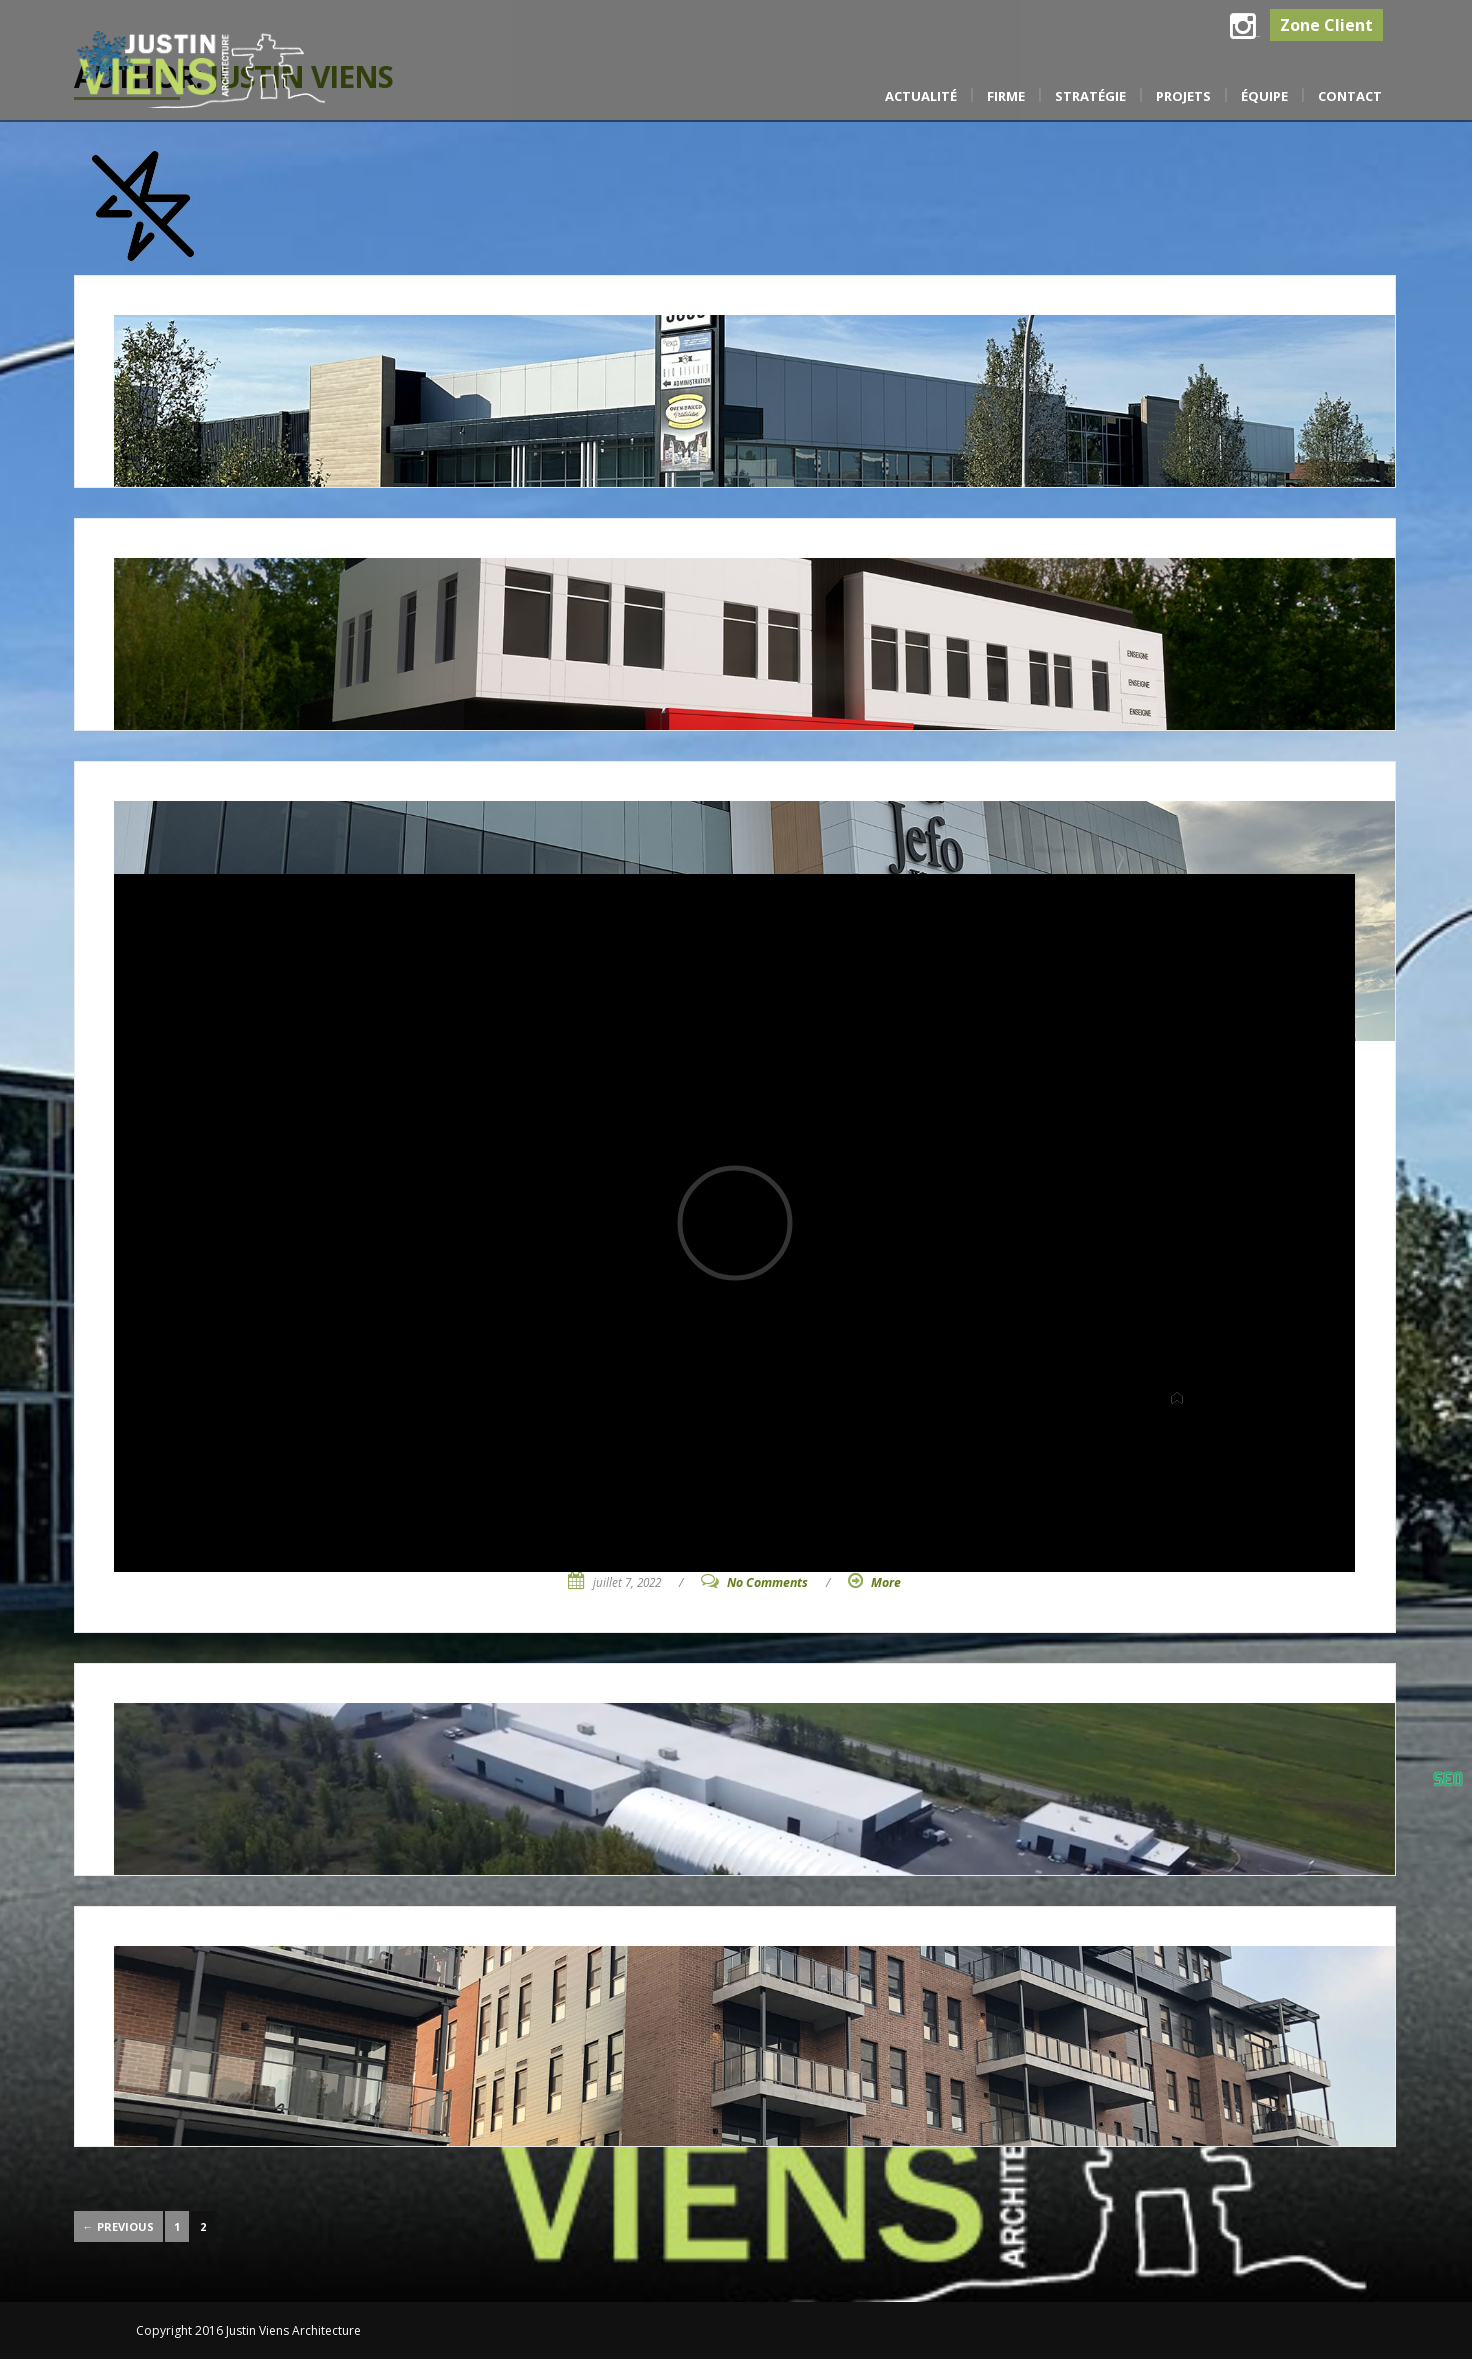  I want to click on access search engine optimization tools, so click(1448, 1779).